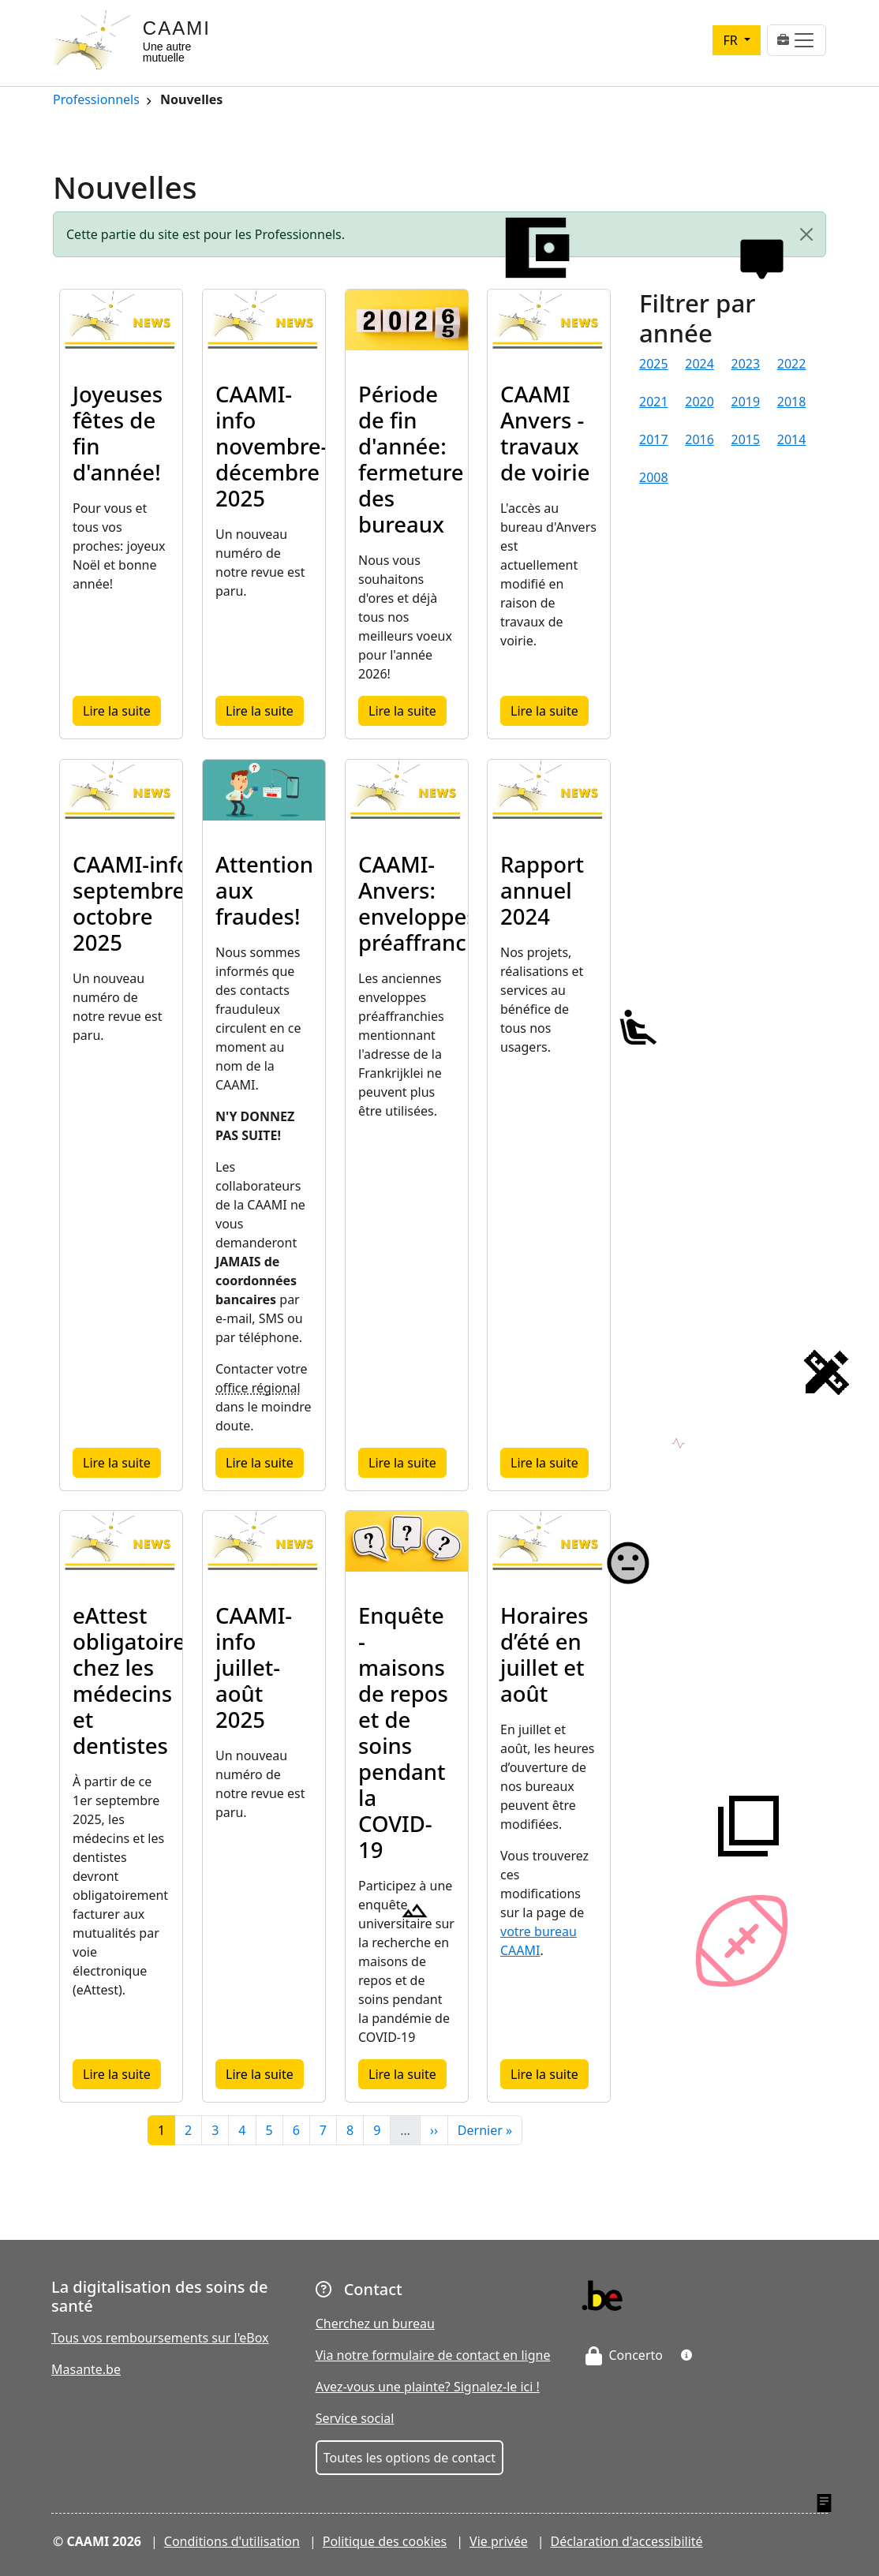 The image size is (879, 2576). What do you see at coordinates (628, 1563) in the screenshot?
I see `indicates neutral feedback or rating` at bounding box center [628, 1563].